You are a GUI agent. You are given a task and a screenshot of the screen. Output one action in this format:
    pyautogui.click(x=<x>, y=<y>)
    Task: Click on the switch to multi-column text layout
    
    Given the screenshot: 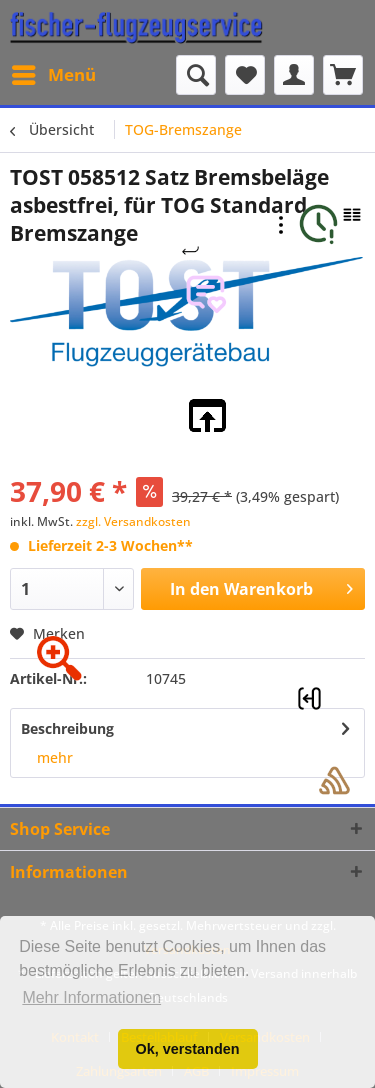 What is the action you would take?
    pyautogui.click(x=352, y=215)
    